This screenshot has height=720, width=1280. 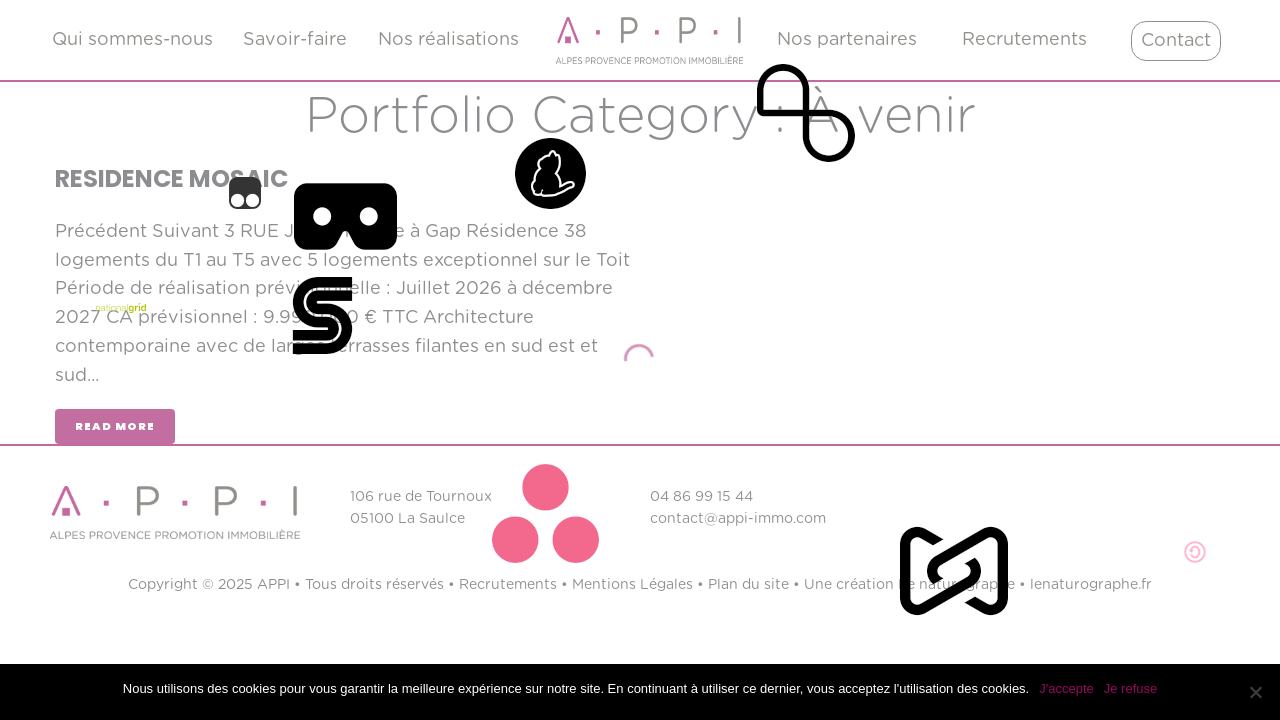 I want to click on open Tampermonkey browser extension, so click(x=245, y=193).